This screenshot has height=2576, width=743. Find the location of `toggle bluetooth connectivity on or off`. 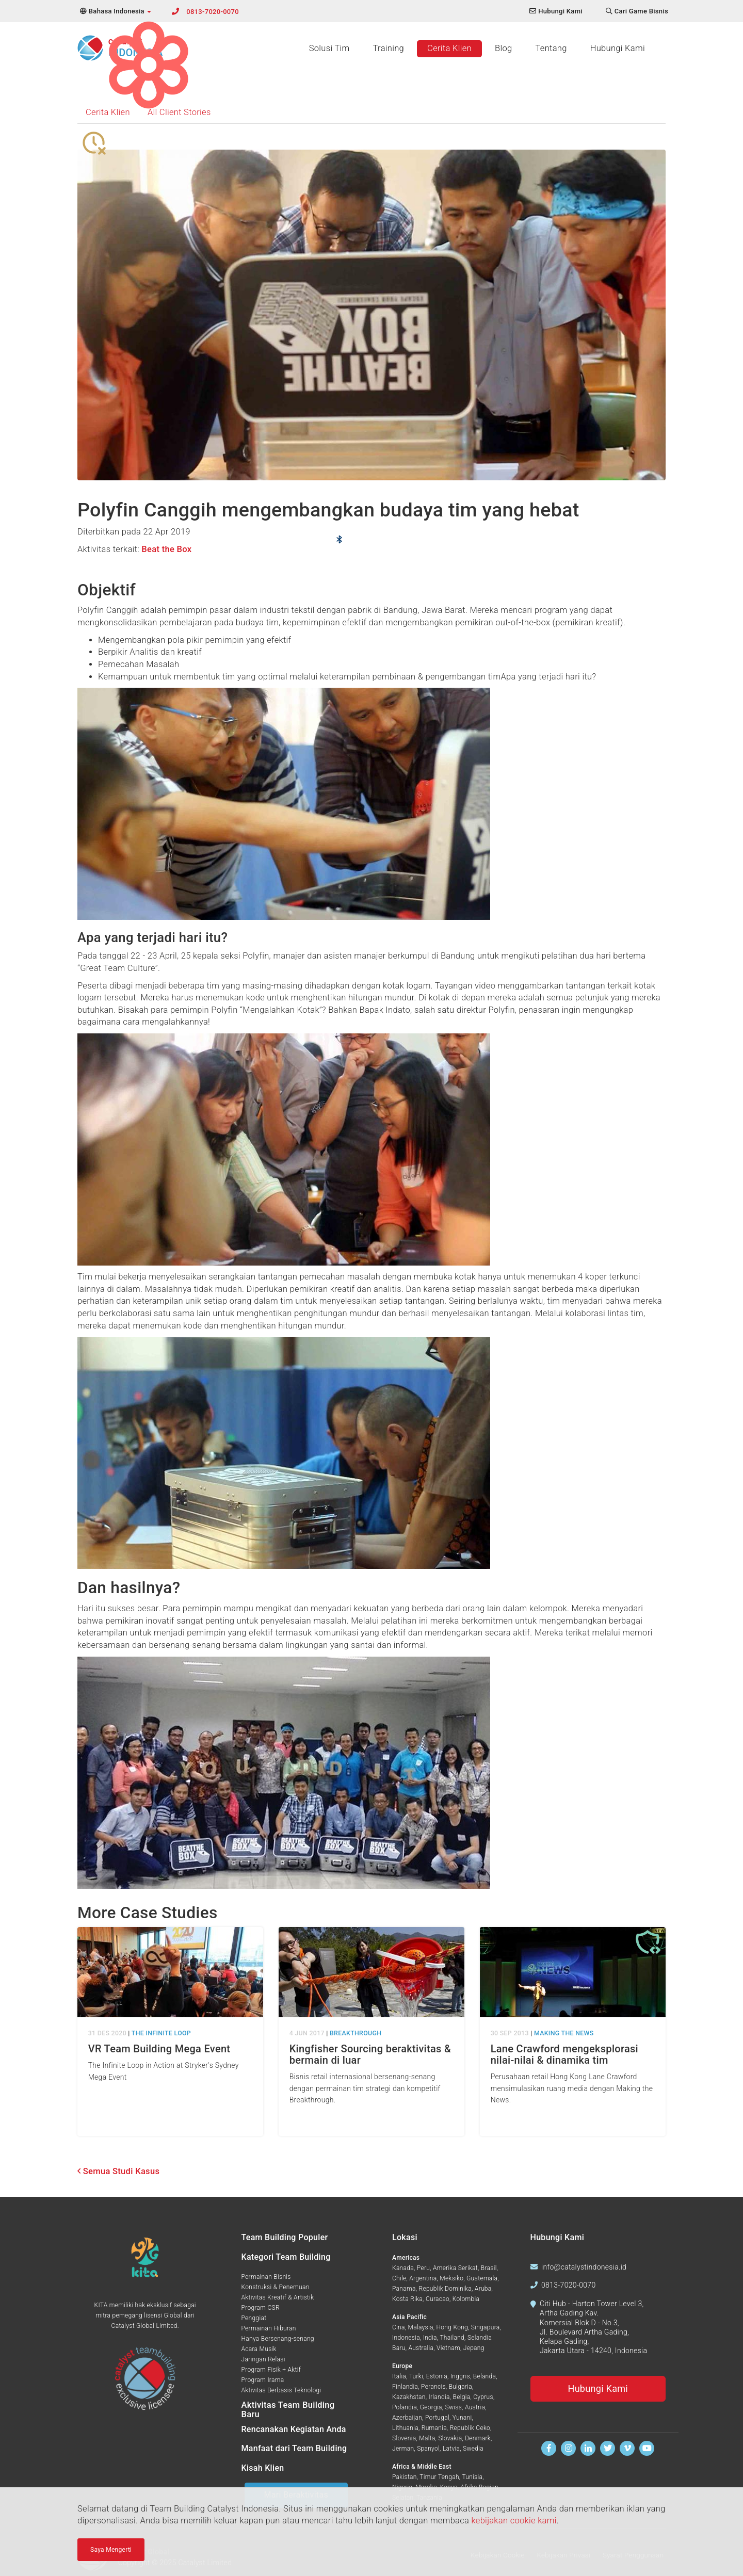

toggle bluetooth connectivity on or off is located at coordinates (339, 539).